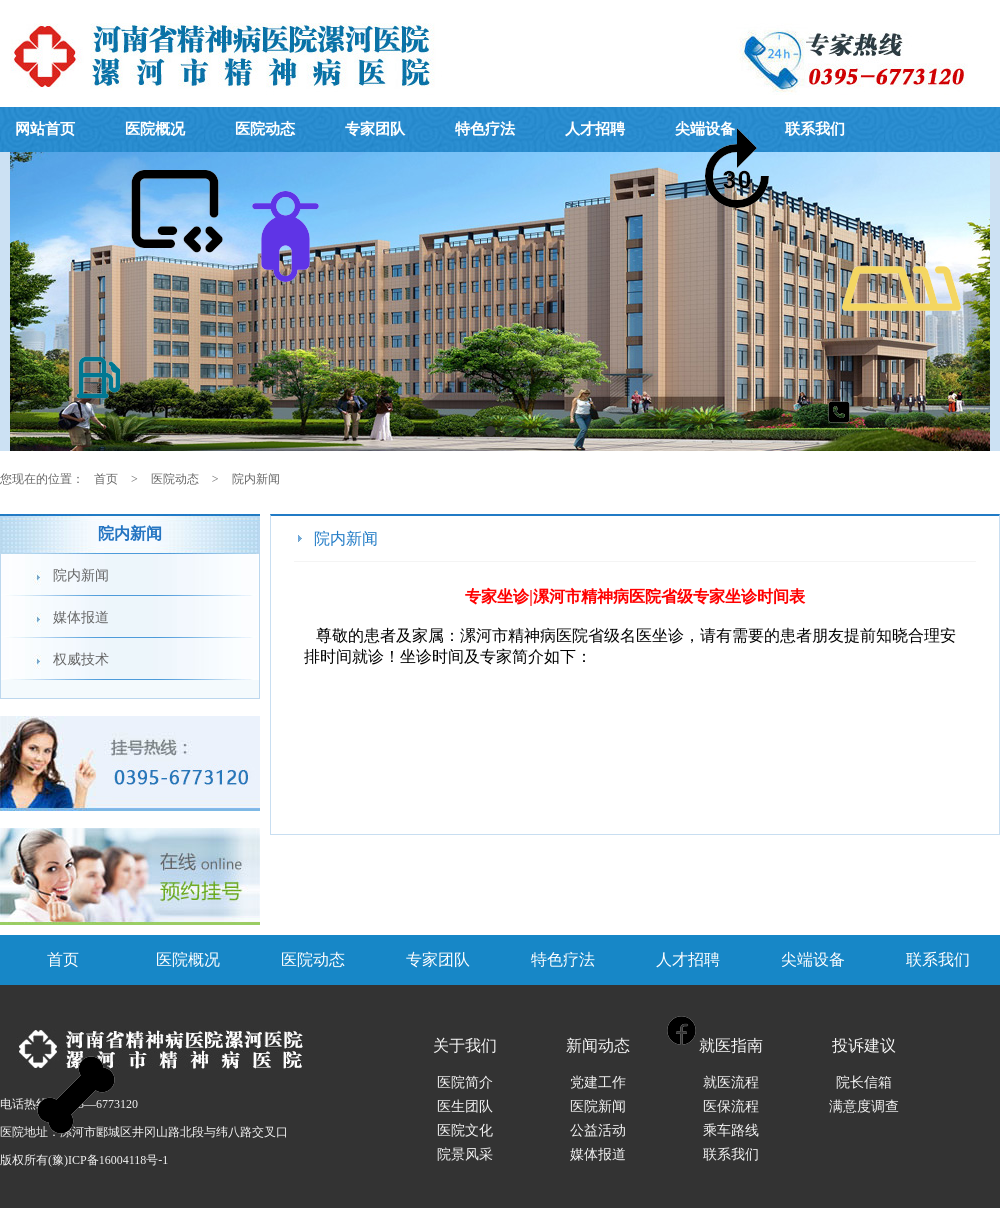 The width and height of the screenshot is (1000, 1208). Describe the element at coordinates (175, 209) in the screenshot. I see `open code editor on tablet device` at that location.